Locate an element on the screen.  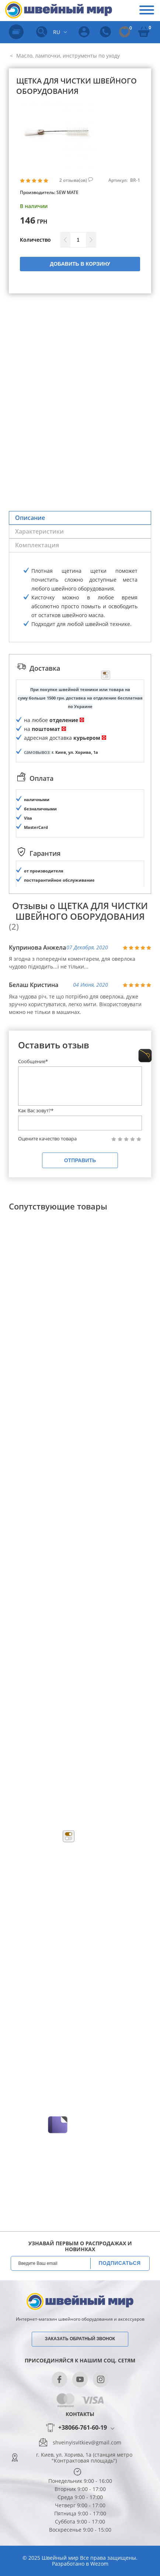
launch the starbound game is located at coordinates (145, 1055).